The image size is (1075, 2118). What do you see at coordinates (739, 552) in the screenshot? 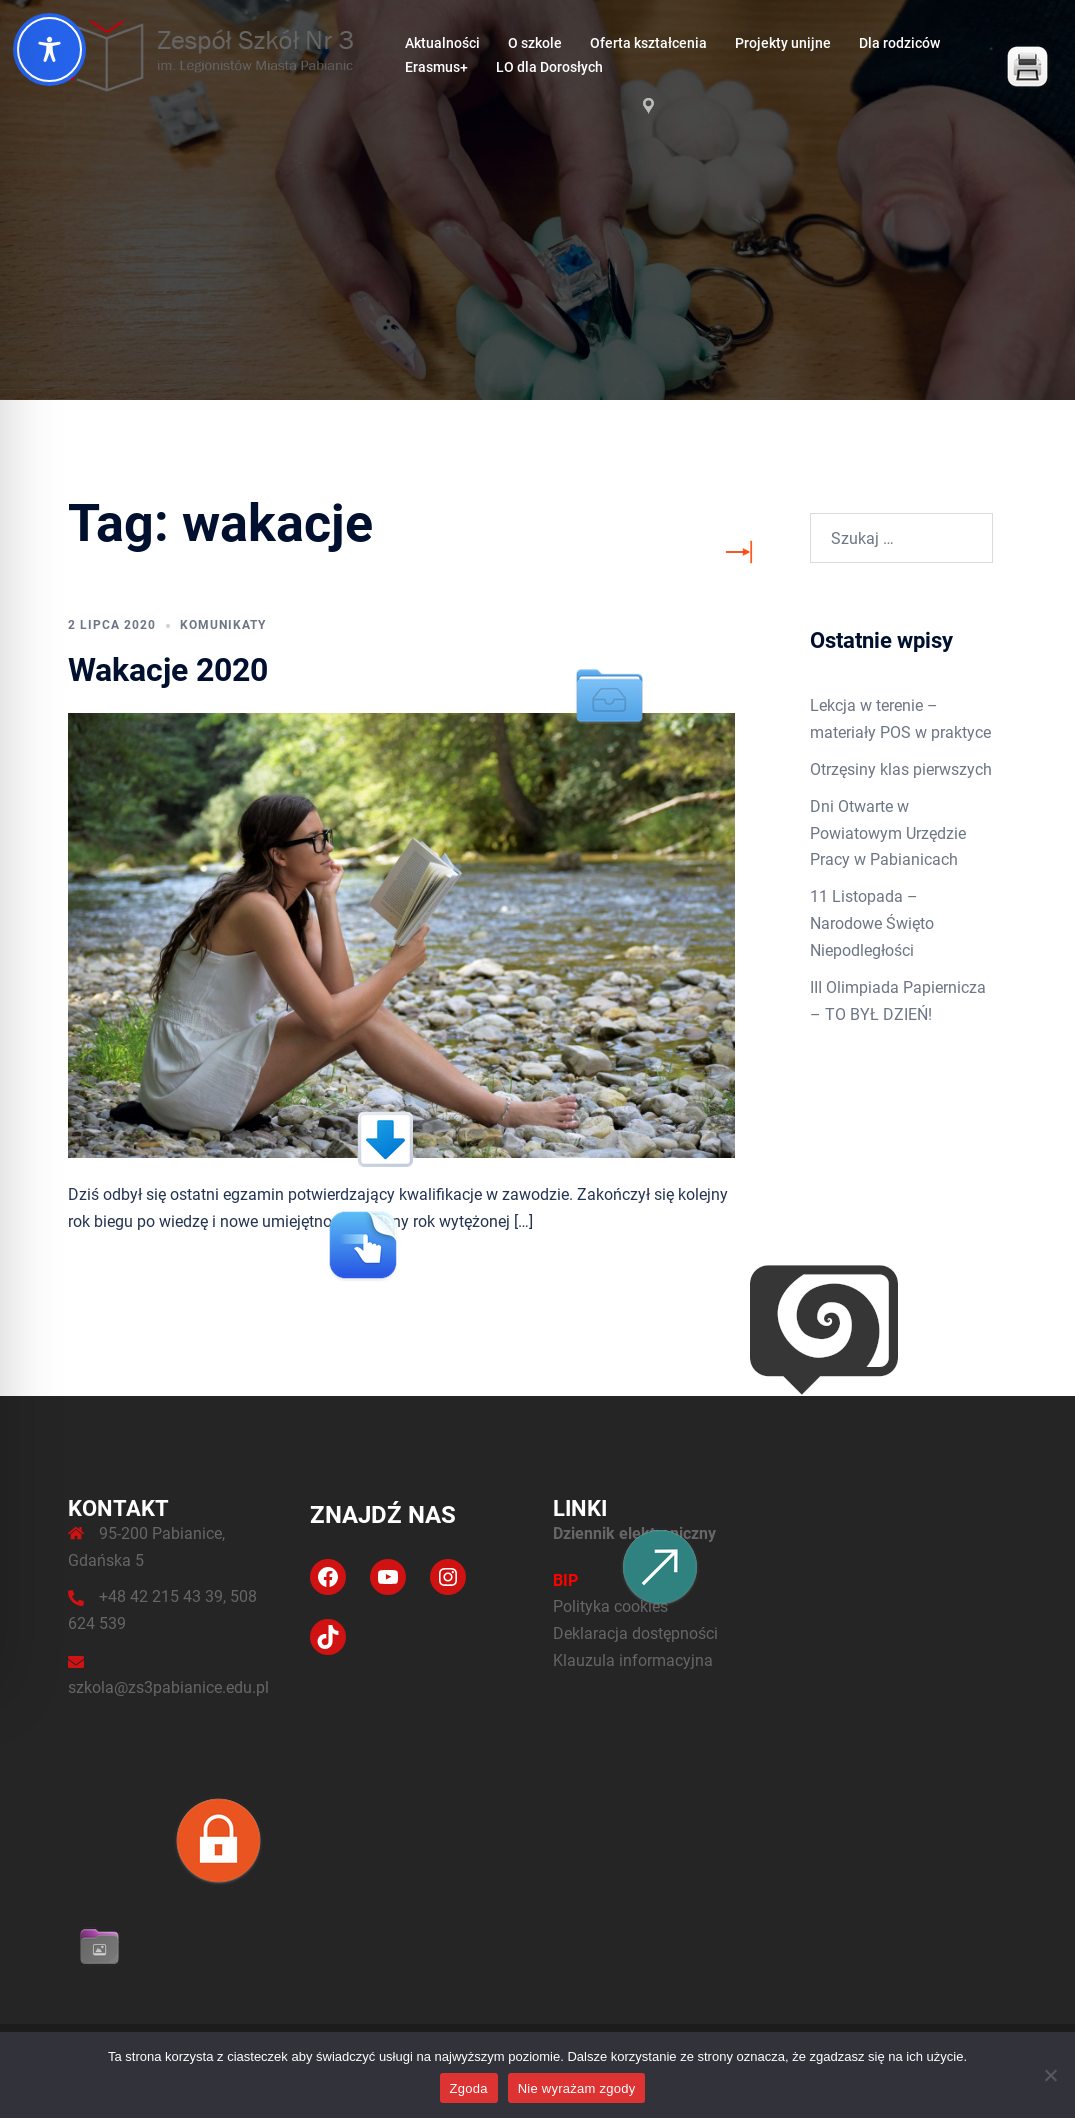
I see `go to the last item or page` at bounding box center [739, 552].